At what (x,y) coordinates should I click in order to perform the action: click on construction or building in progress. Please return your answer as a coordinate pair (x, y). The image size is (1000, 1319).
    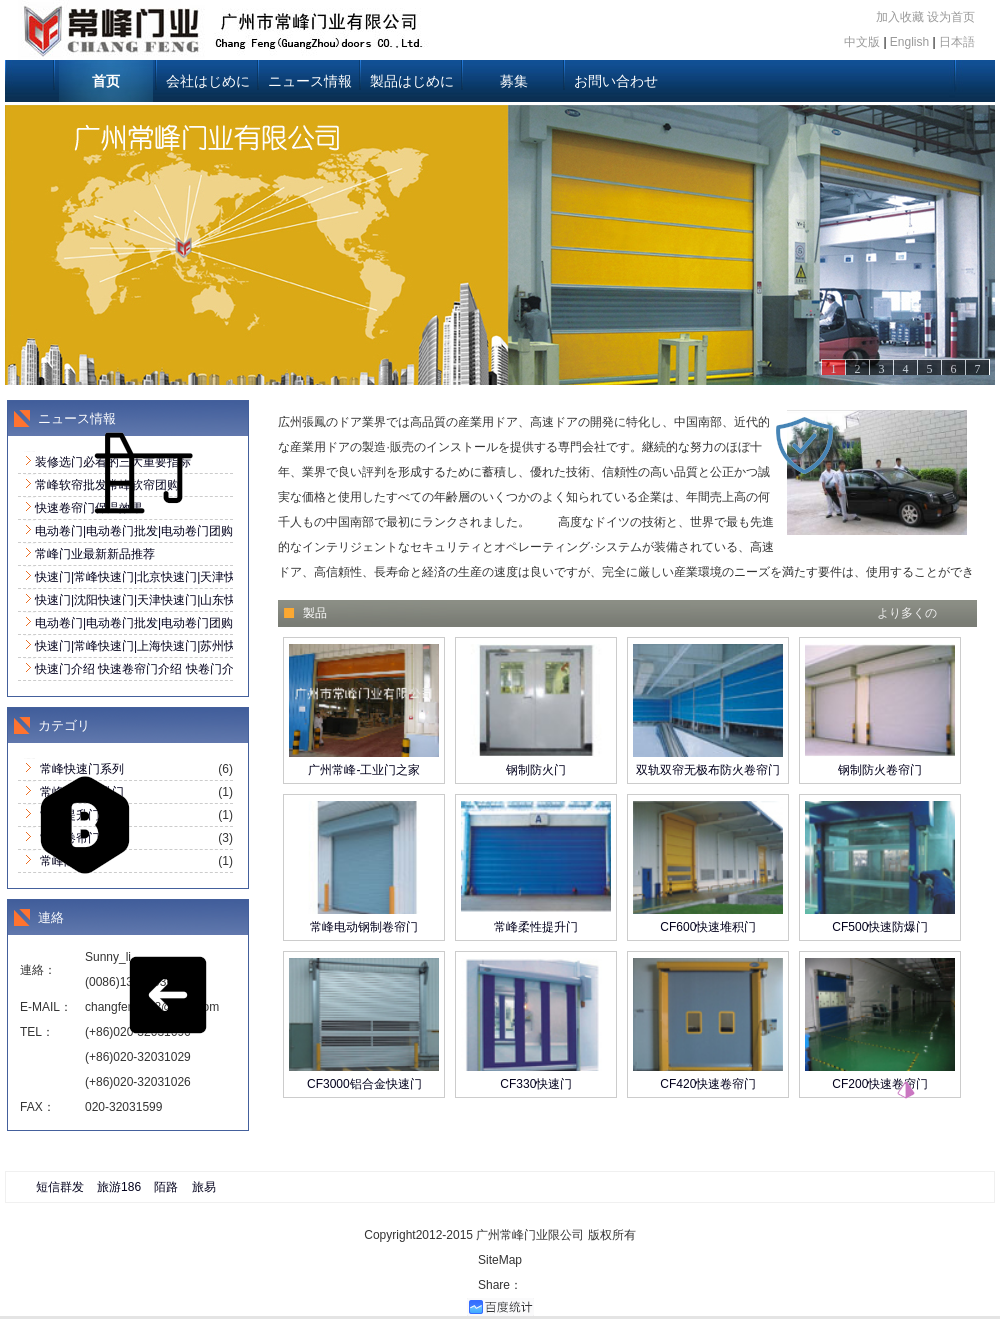
    Looking at the image, I should click on (142, 473).